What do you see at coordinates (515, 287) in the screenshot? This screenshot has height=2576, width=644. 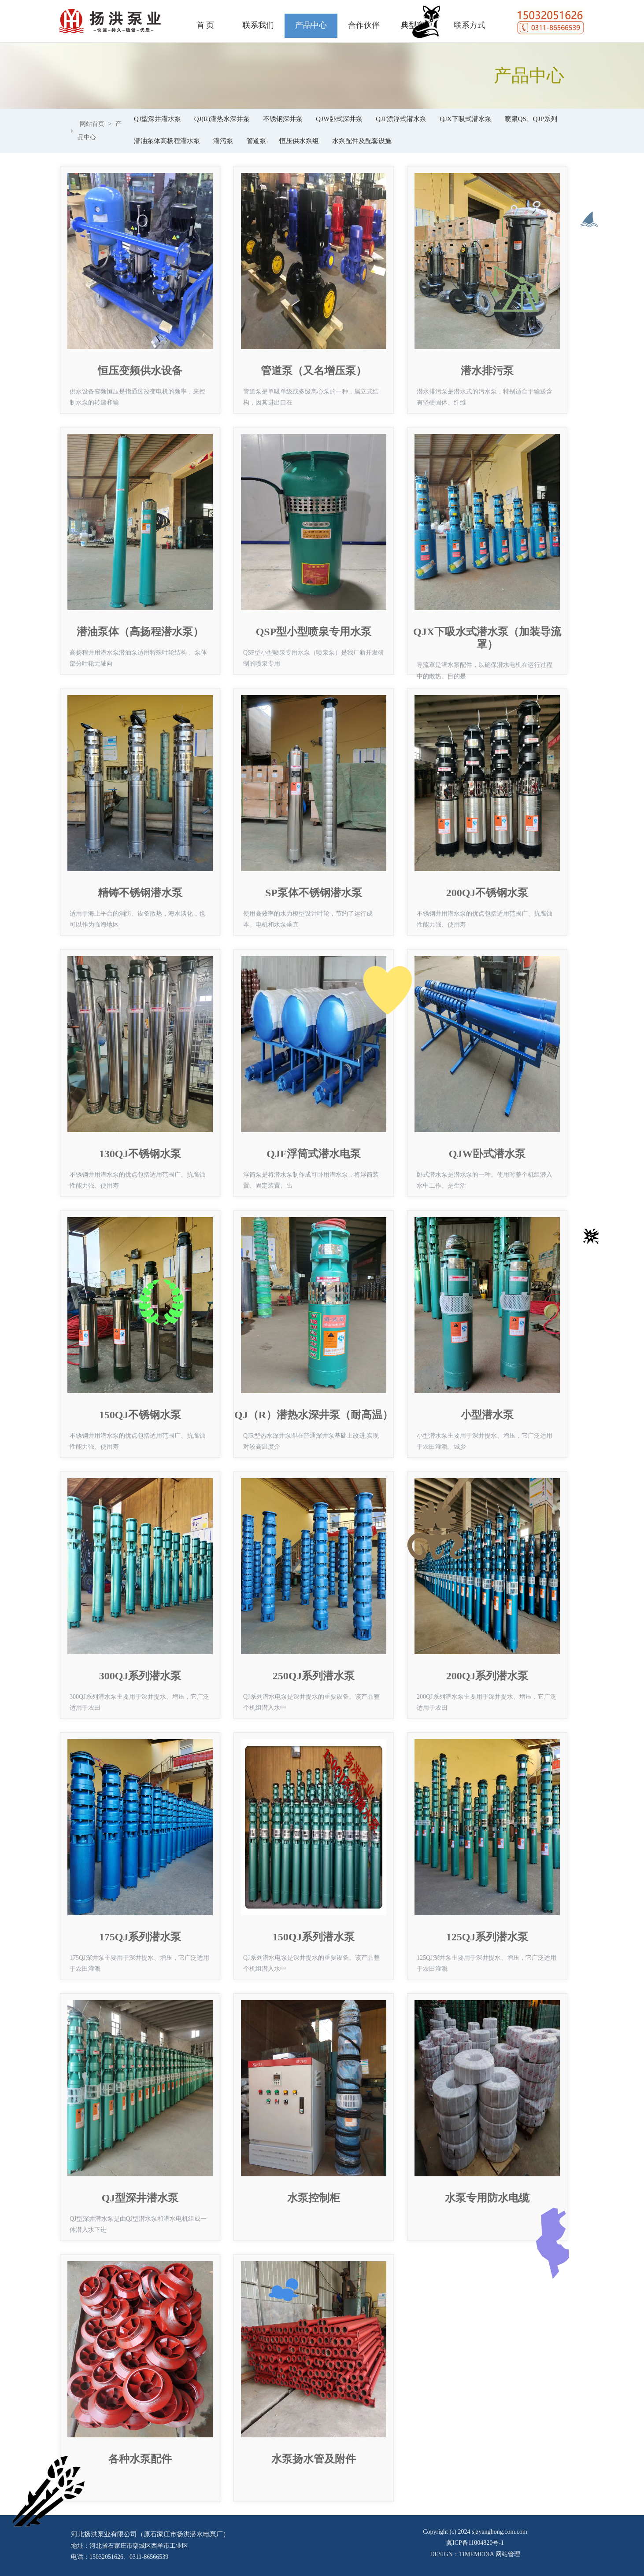 I see `launch projectile or siege weapon in game` at bounding box center [515, 287].